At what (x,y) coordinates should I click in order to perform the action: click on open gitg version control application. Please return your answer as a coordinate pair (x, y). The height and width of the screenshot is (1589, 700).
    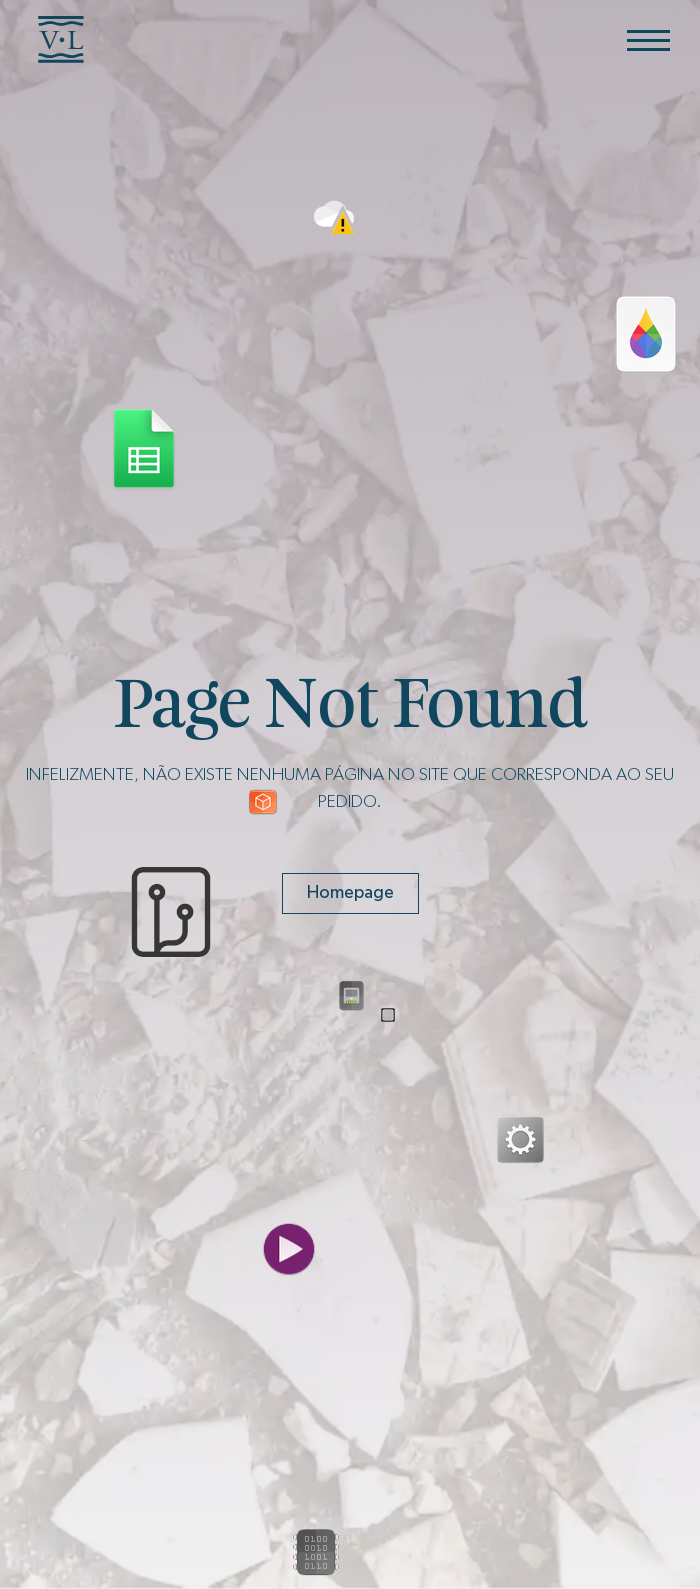
    Looking at the image, I should click on (171, 912).